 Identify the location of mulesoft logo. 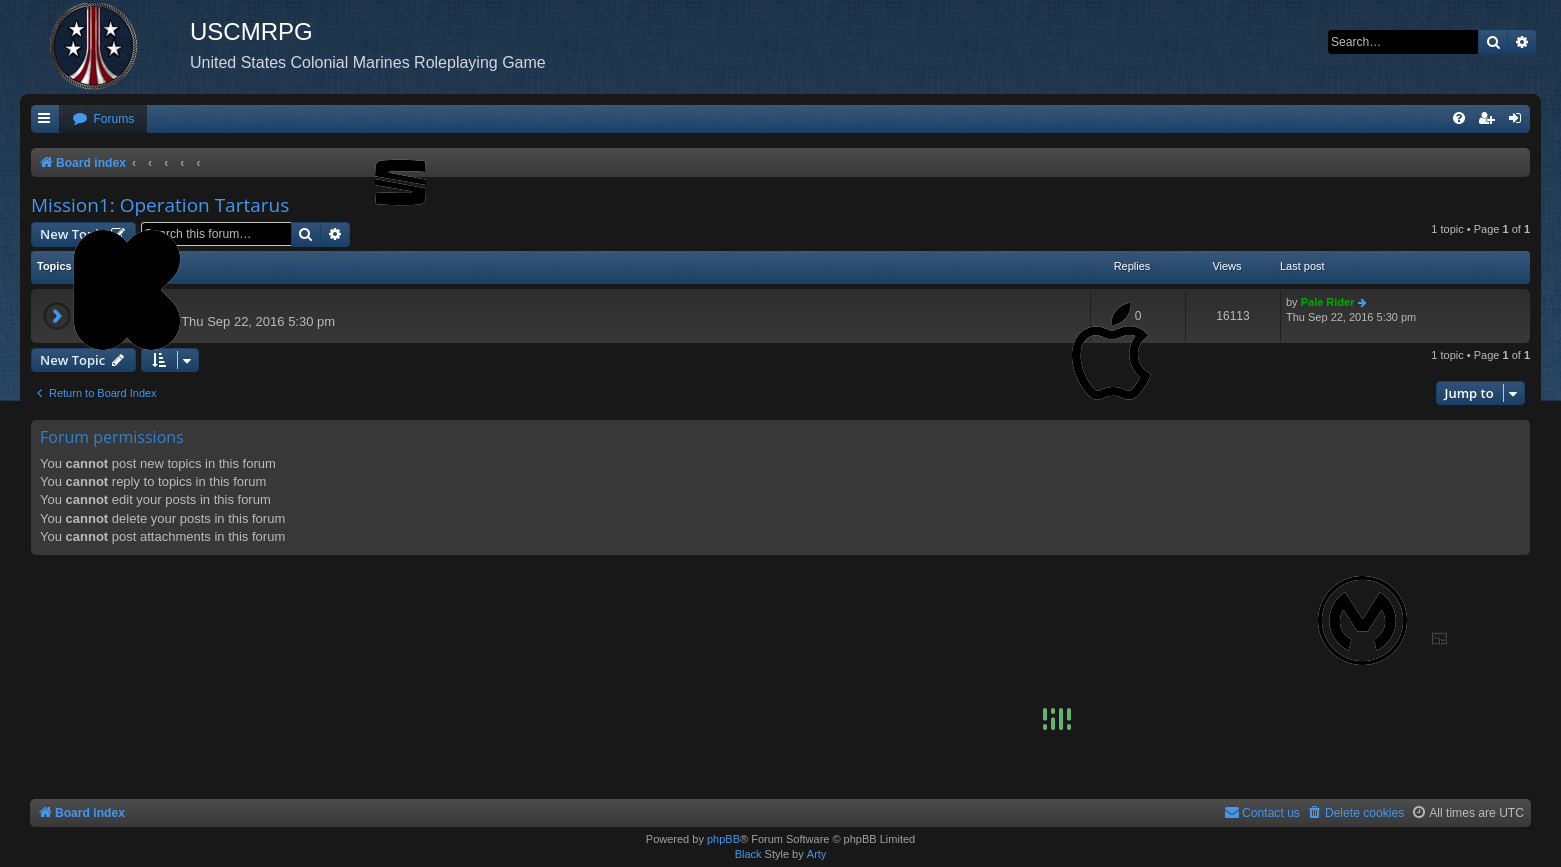
(1362, 620).